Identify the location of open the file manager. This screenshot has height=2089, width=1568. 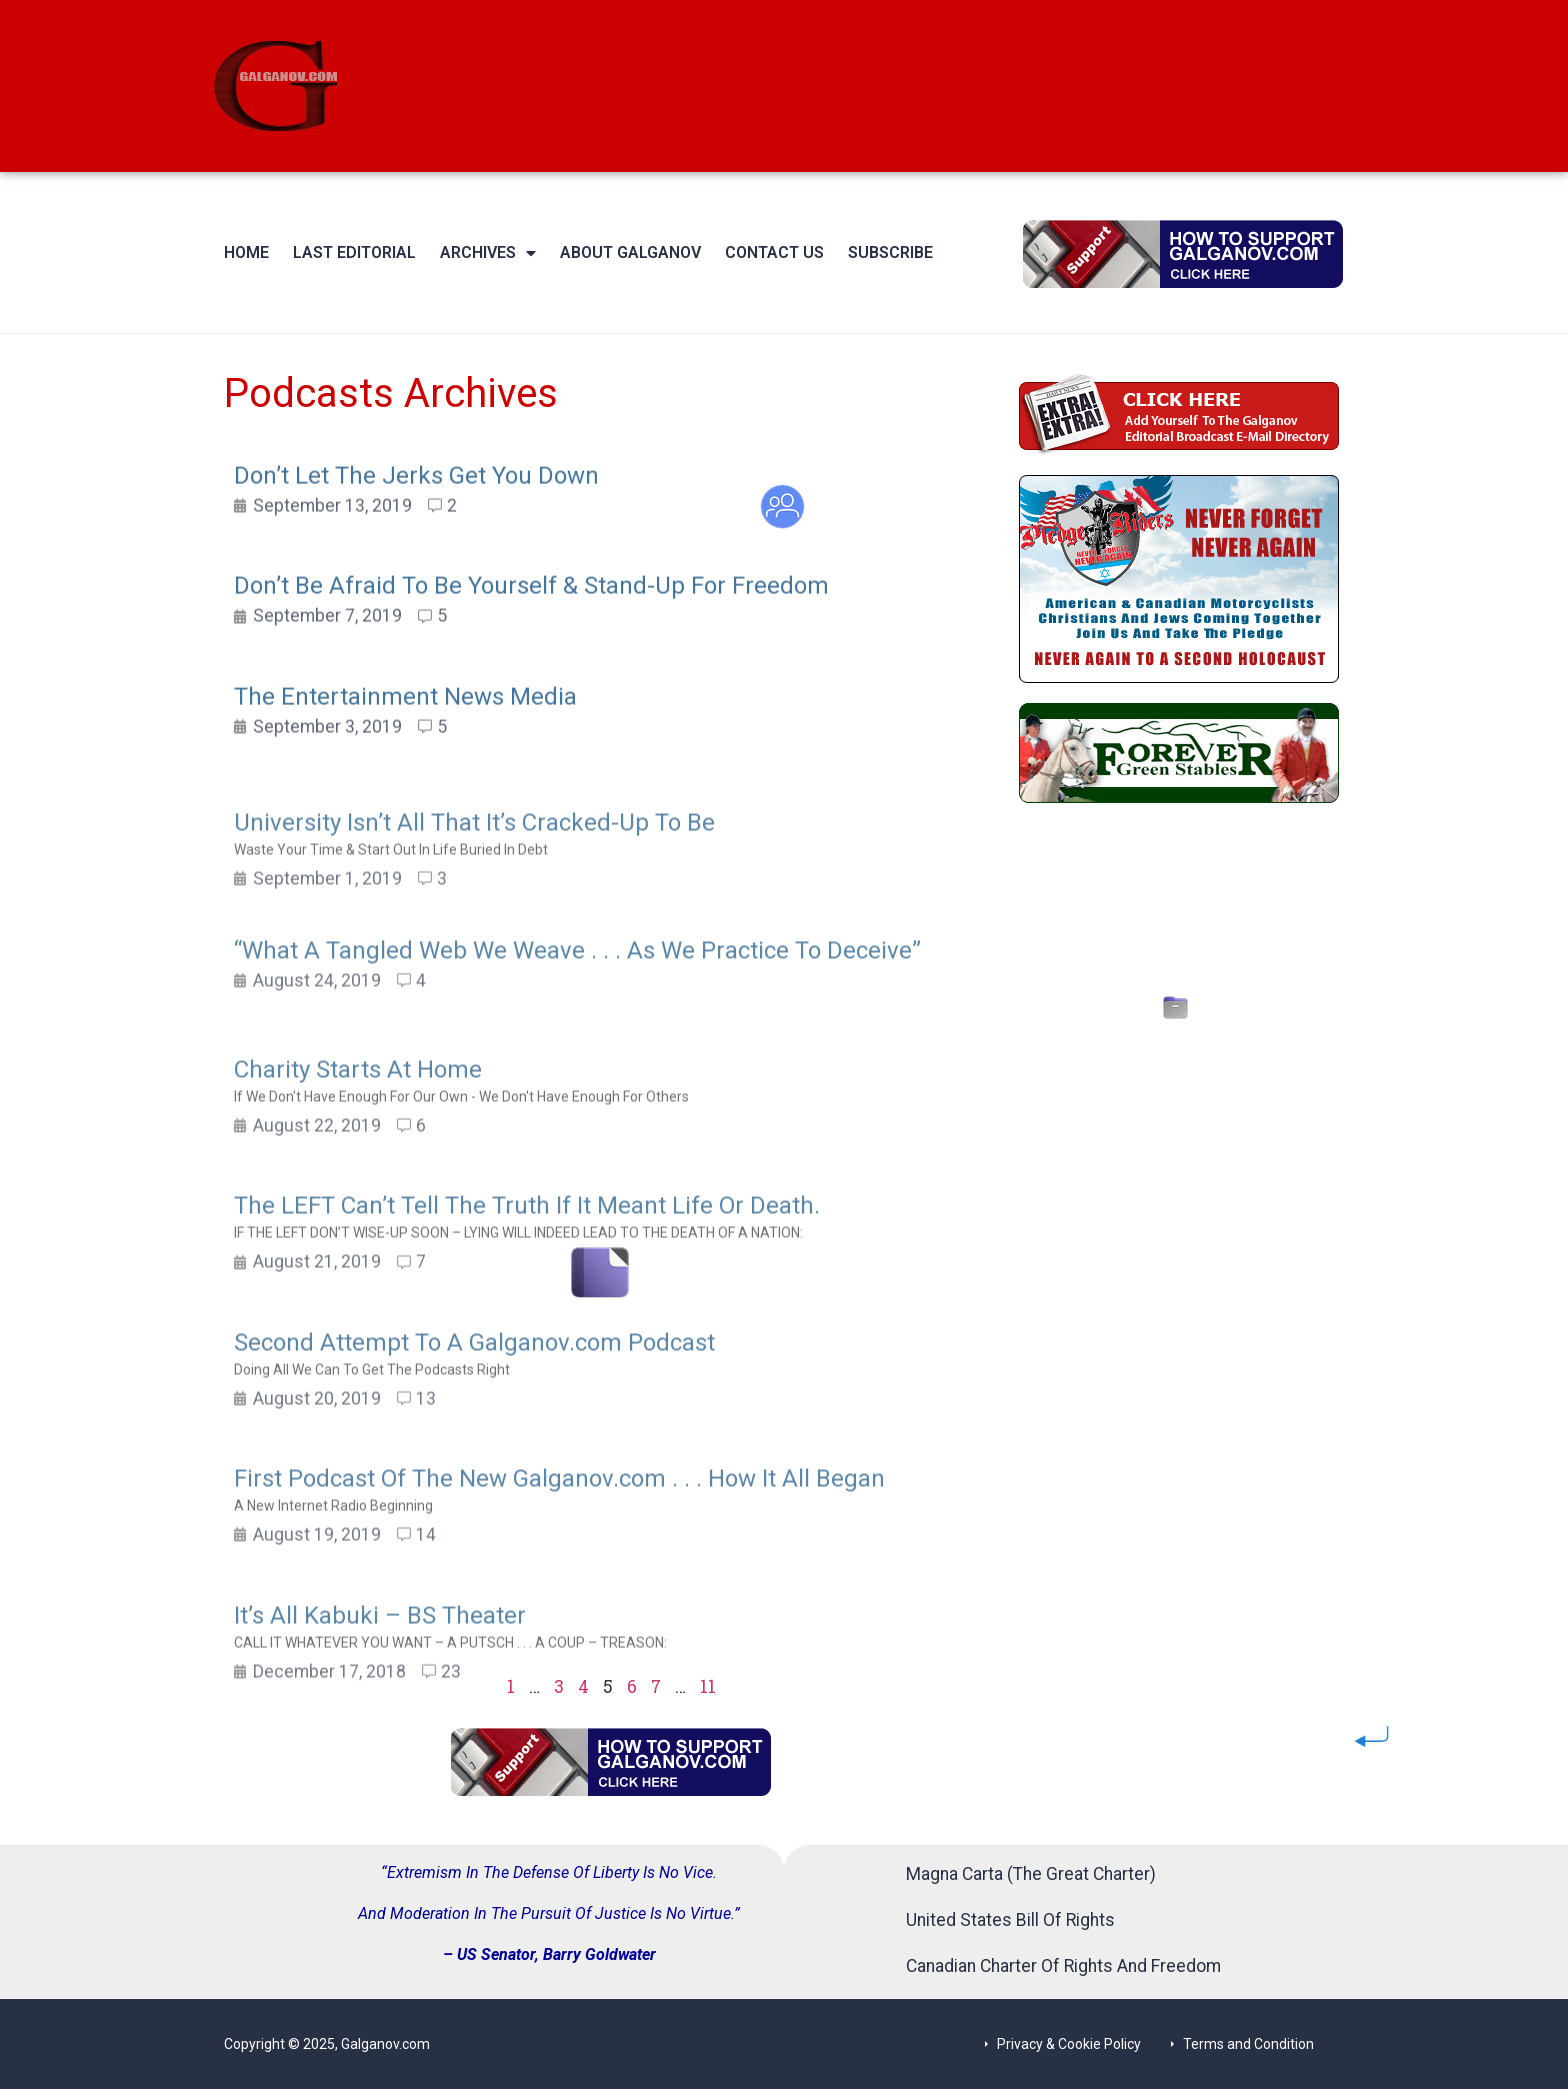
(1175, 1007).